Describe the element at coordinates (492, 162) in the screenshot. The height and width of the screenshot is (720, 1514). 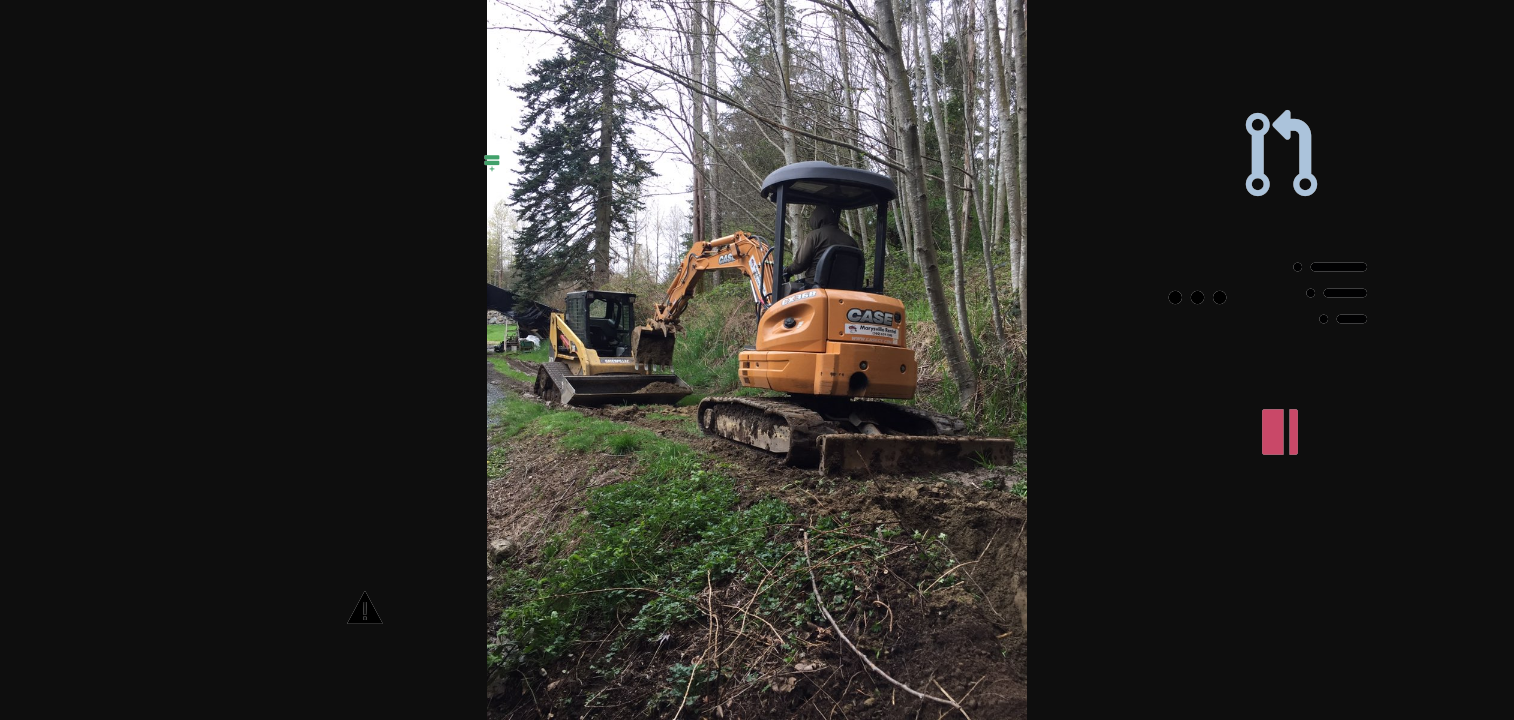
I see `add a new row below` at that location.